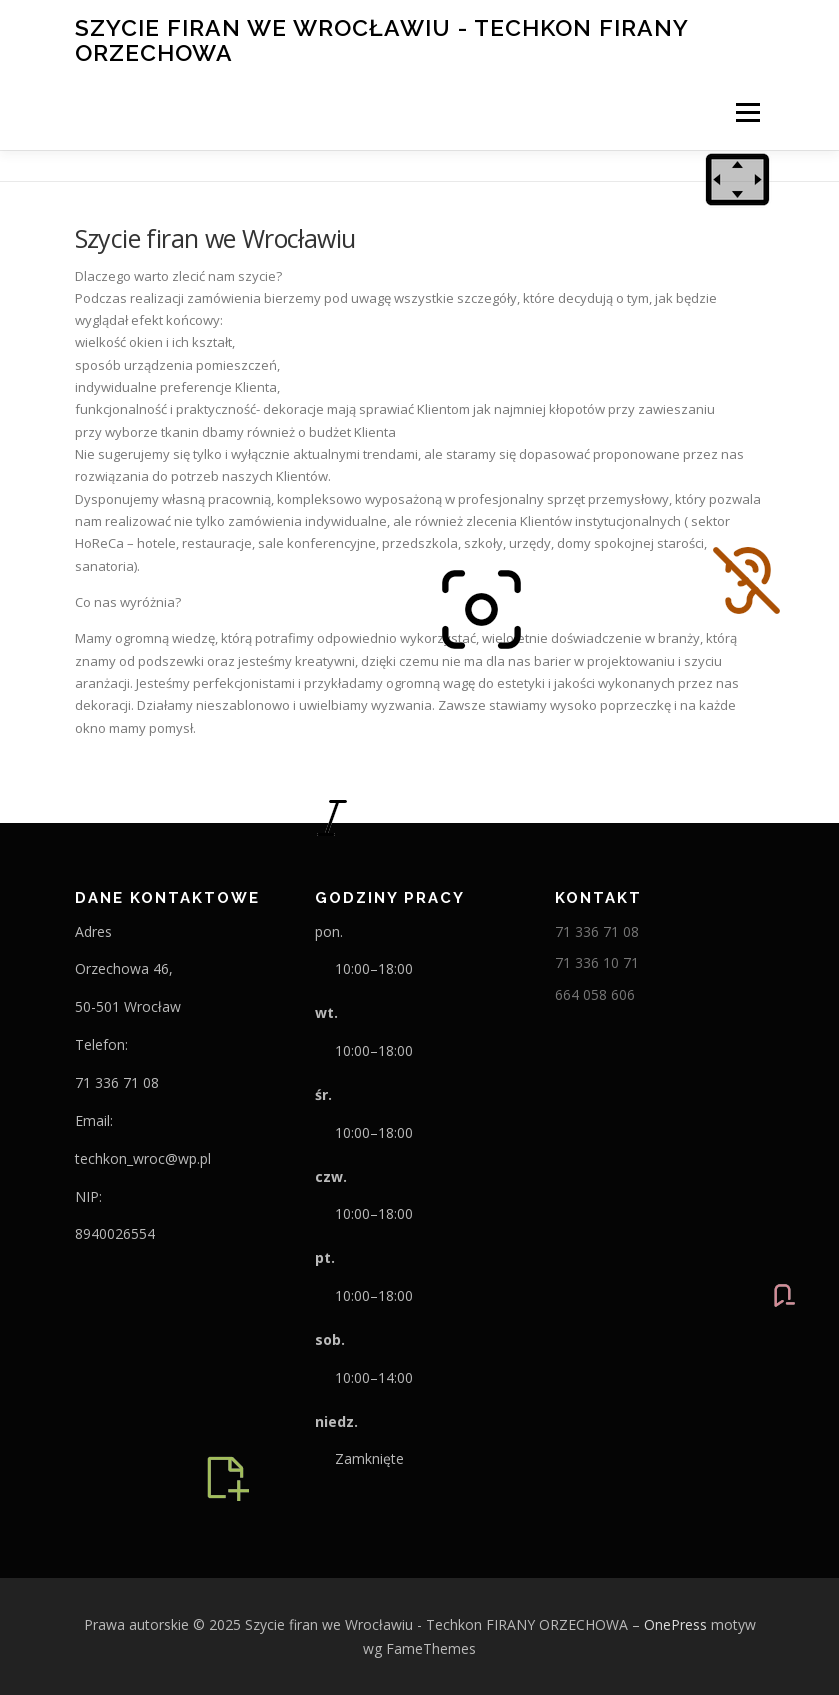 The width and height of the screenshot is (839, 1695). What do you see at coordinates (782, 1295) in the screenshot?
I see `remove item from bookmarks` at bounding box center [782, 1295].